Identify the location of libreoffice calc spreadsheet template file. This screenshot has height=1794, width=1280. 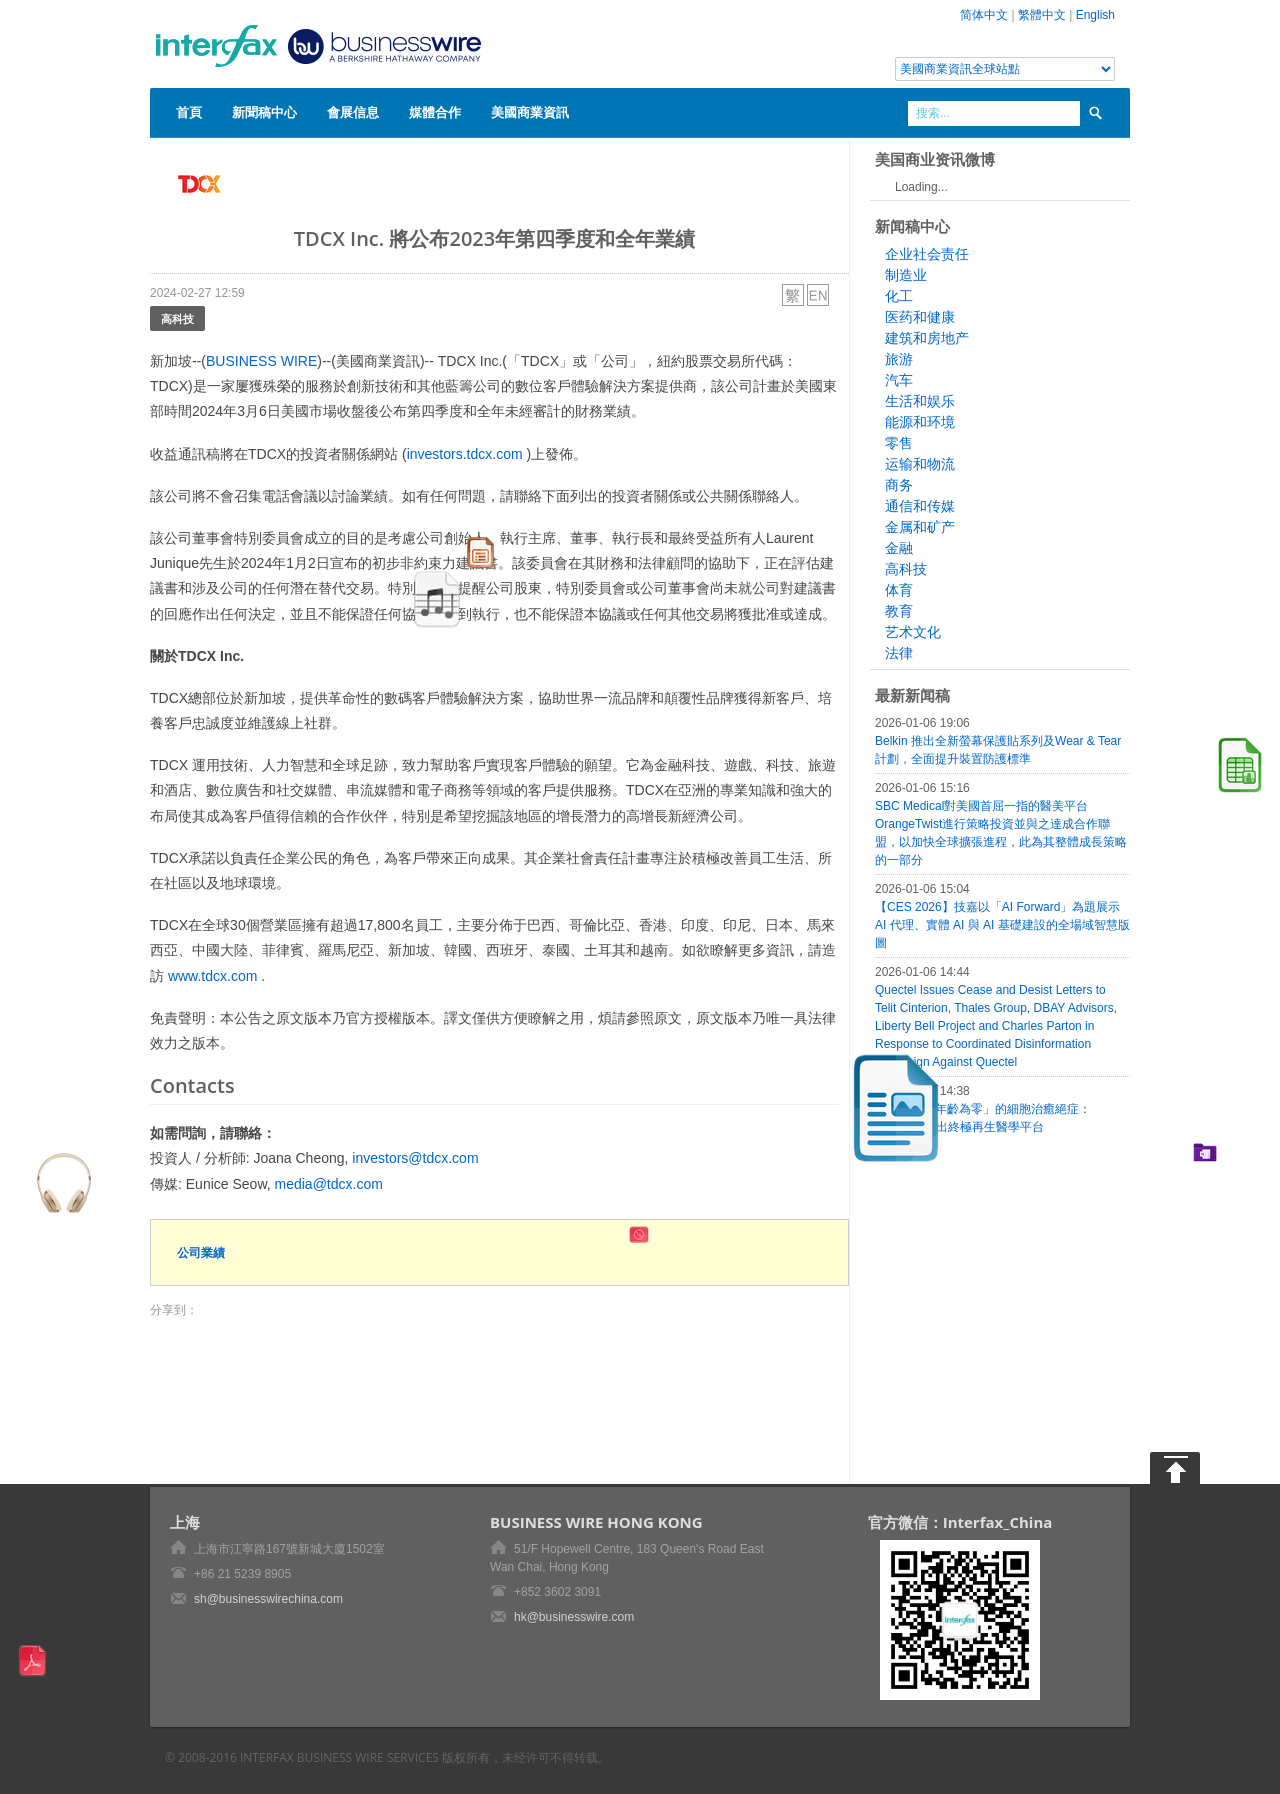
(1240, 765).